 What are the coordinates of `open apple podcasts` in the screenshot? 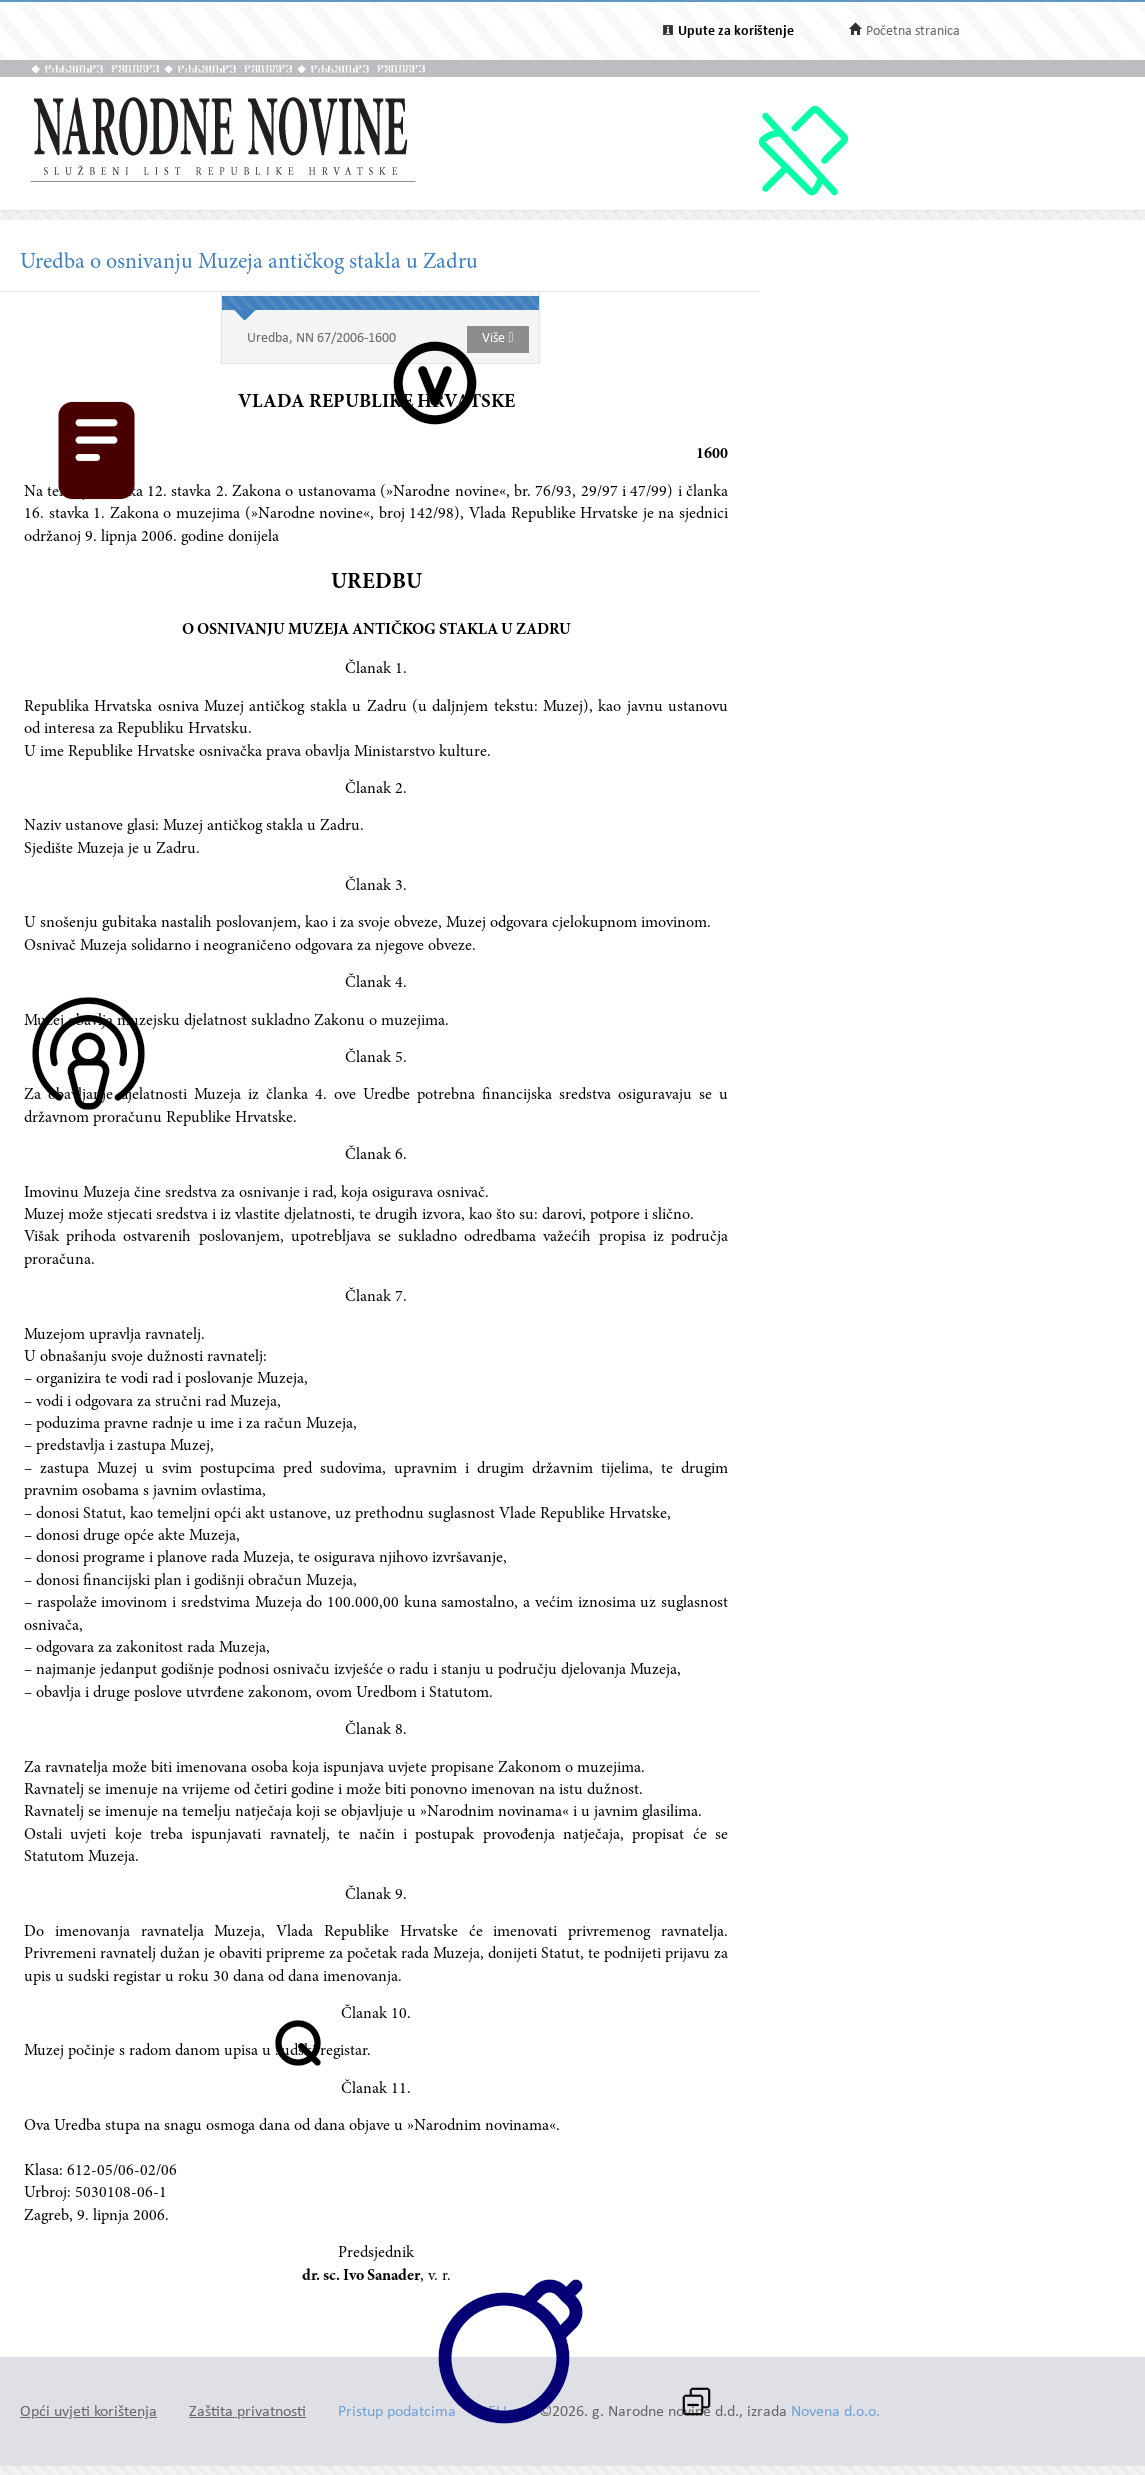 It's located at (88, 1053).